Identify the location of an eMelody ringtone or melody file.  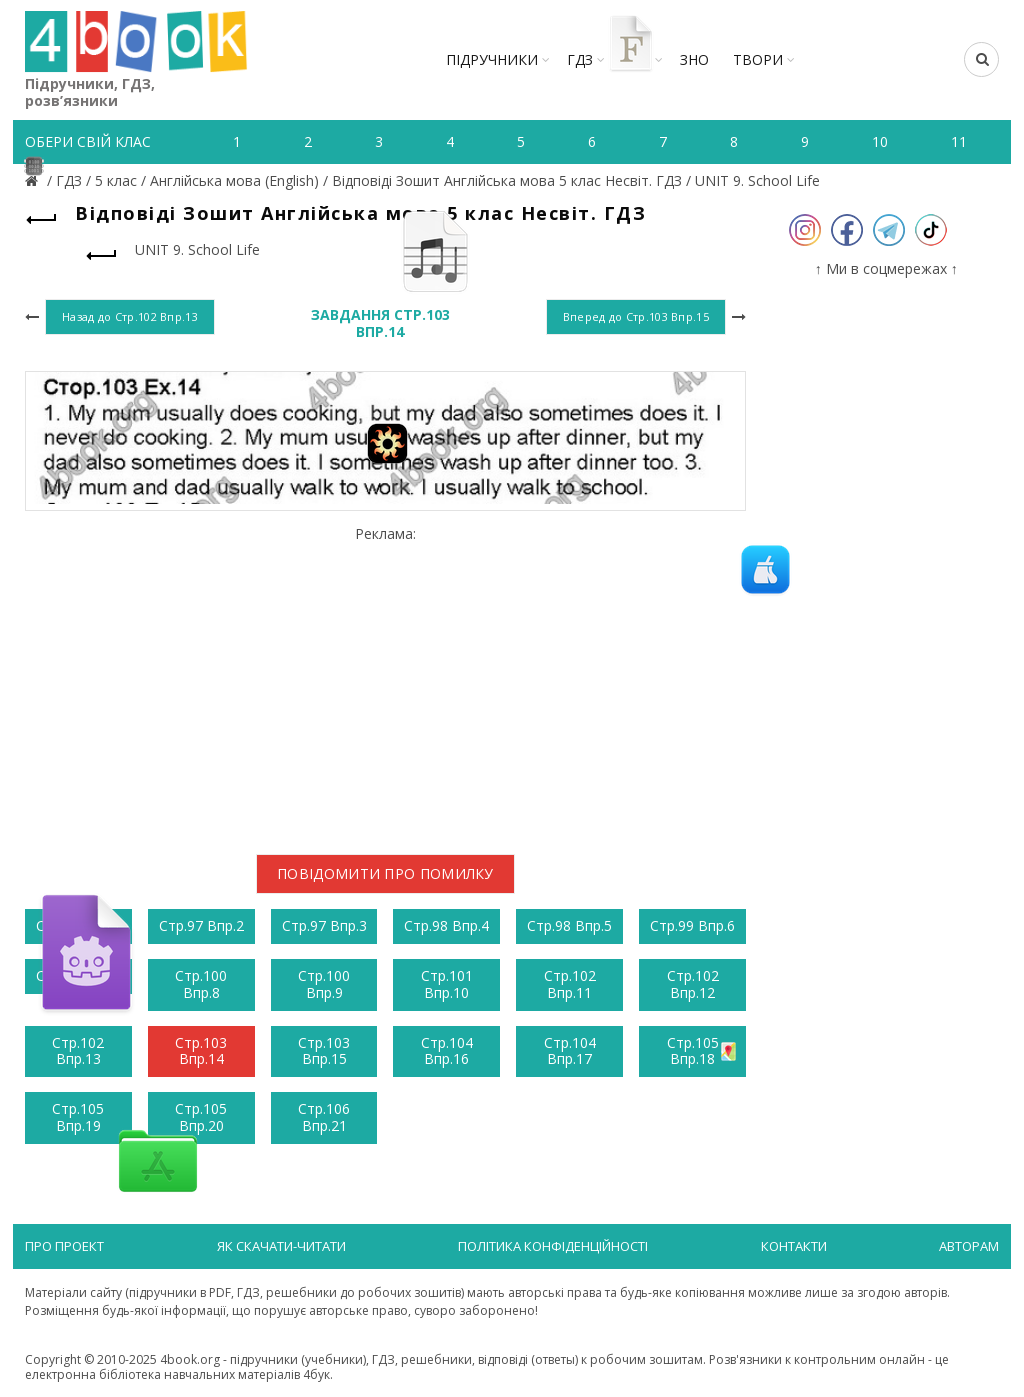
(435, 251).